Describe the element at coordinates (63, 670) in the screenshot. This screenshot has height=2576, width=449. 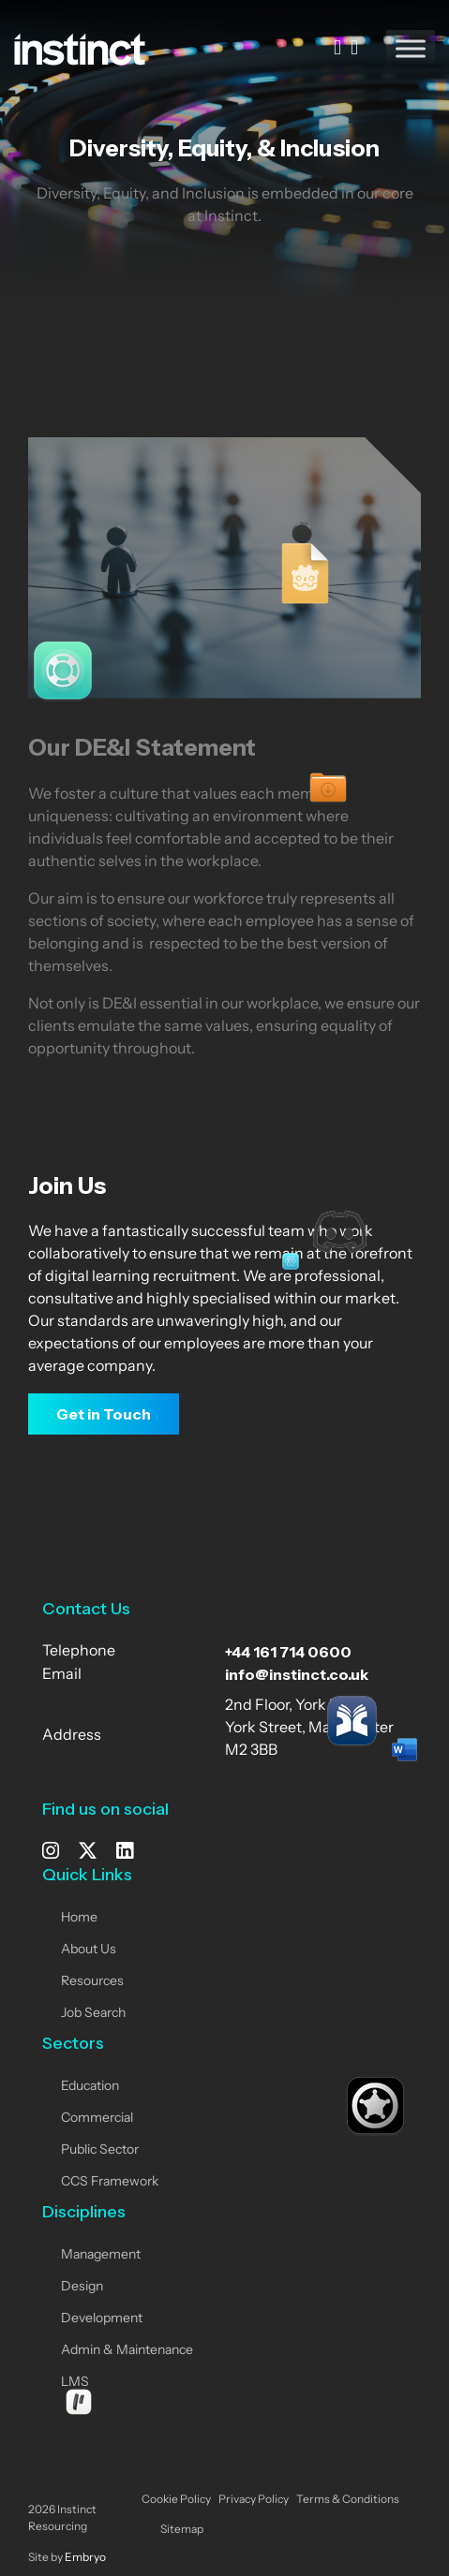
I see `open the help center` at that location.